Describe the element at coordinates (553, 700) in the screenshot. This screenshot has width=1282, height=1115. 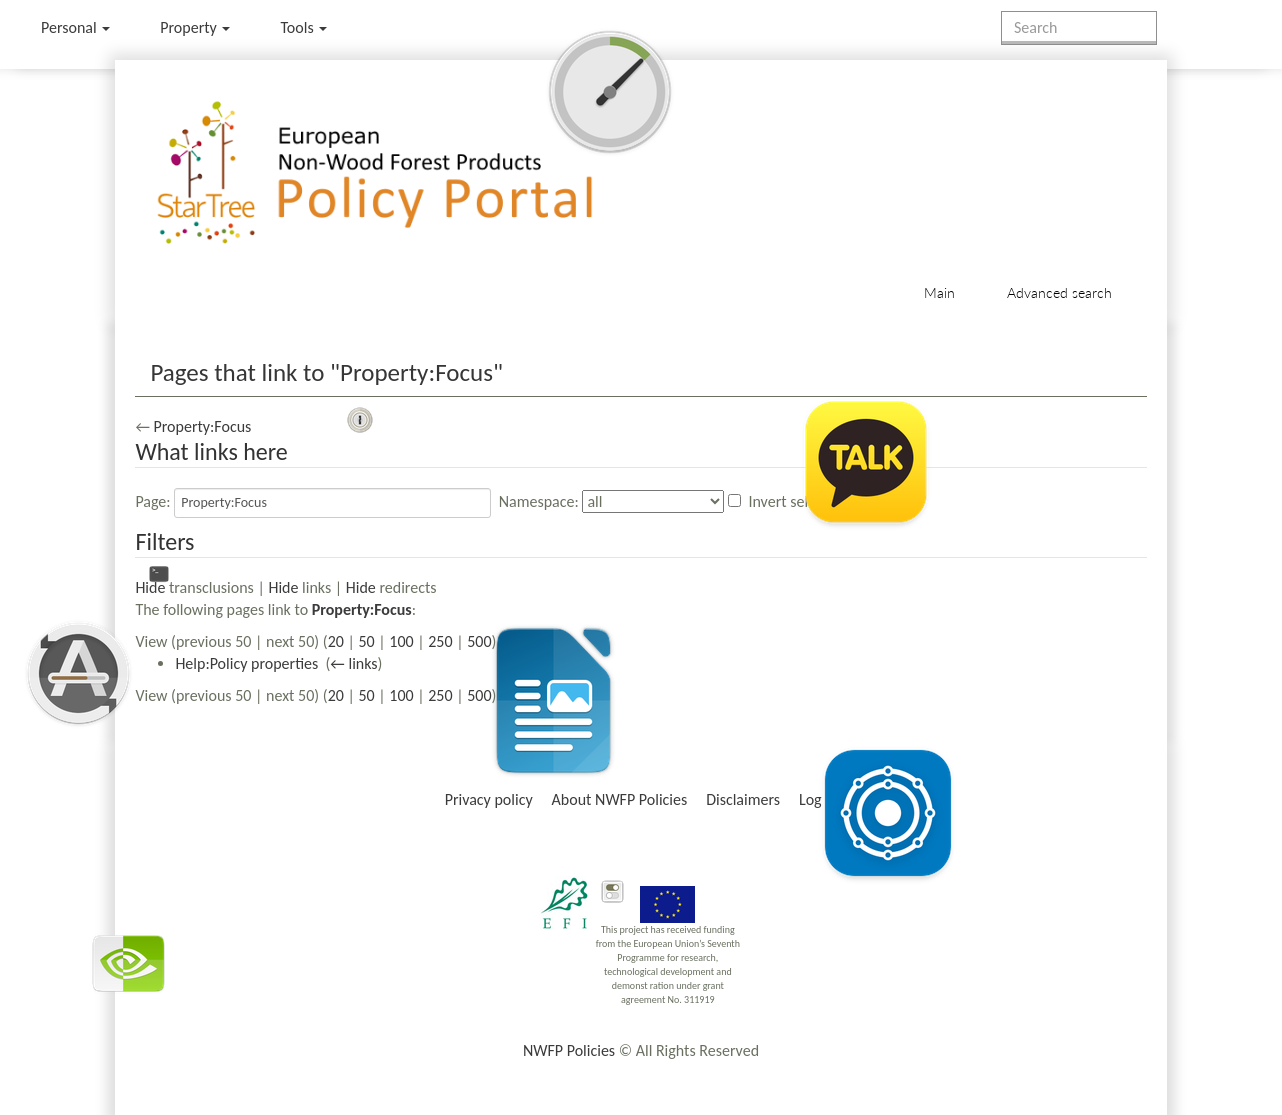
I see `open libreoffice writer application` at that location.